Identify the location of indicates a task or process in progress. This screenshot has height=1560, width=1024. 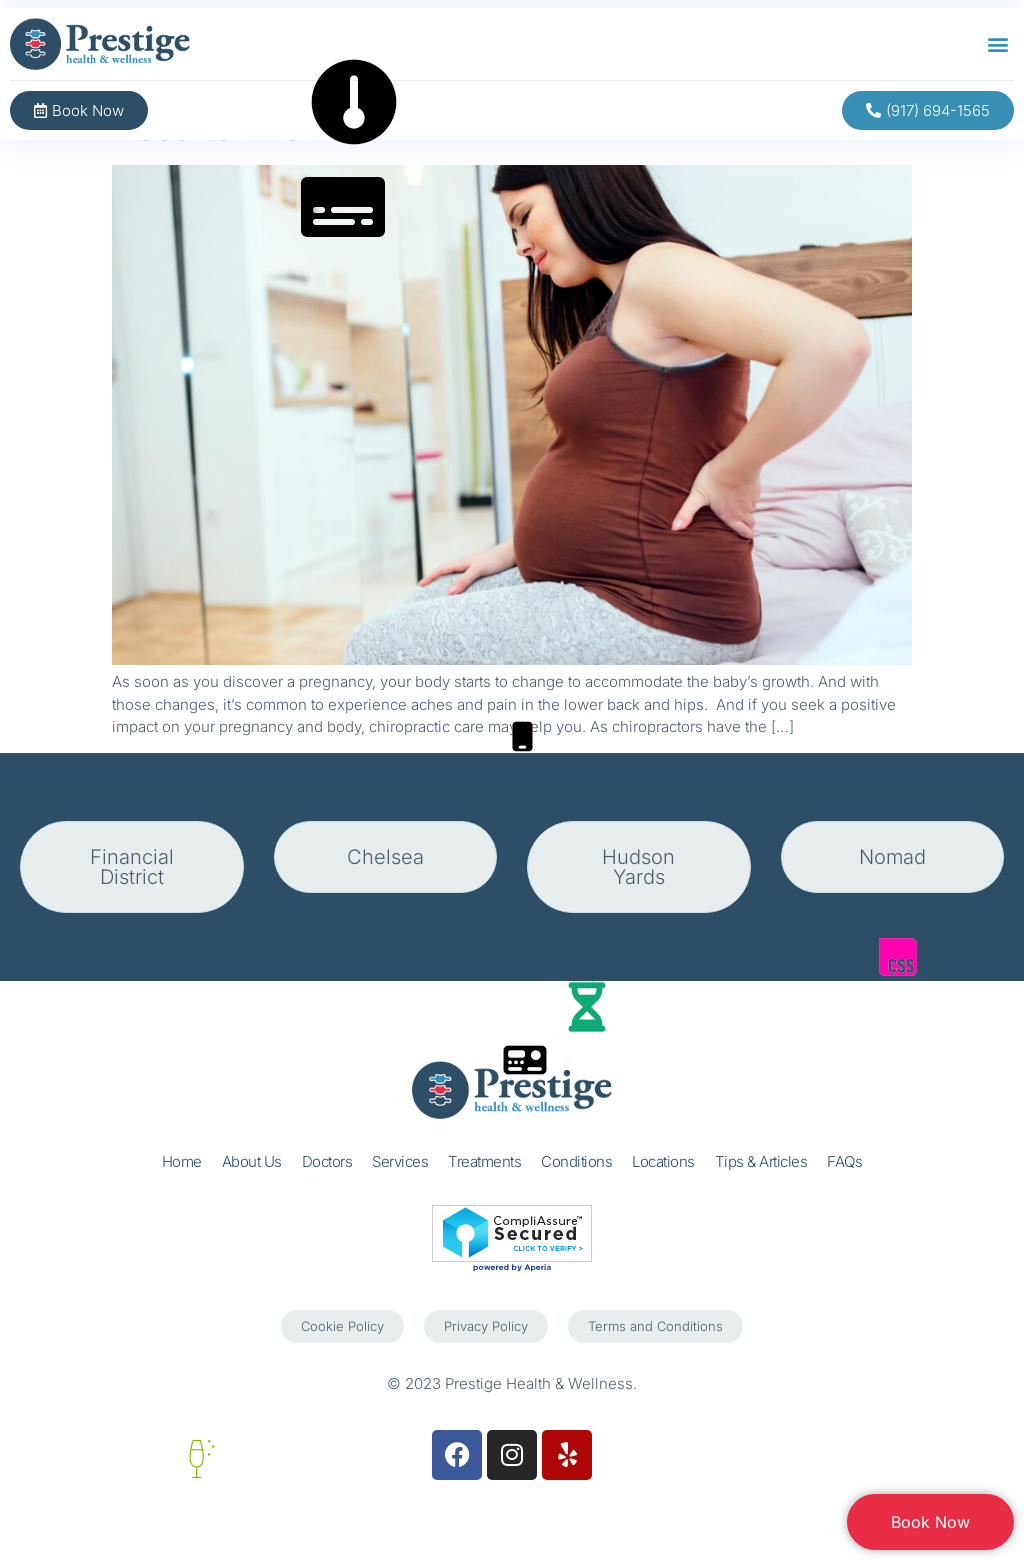
(587, 1007).